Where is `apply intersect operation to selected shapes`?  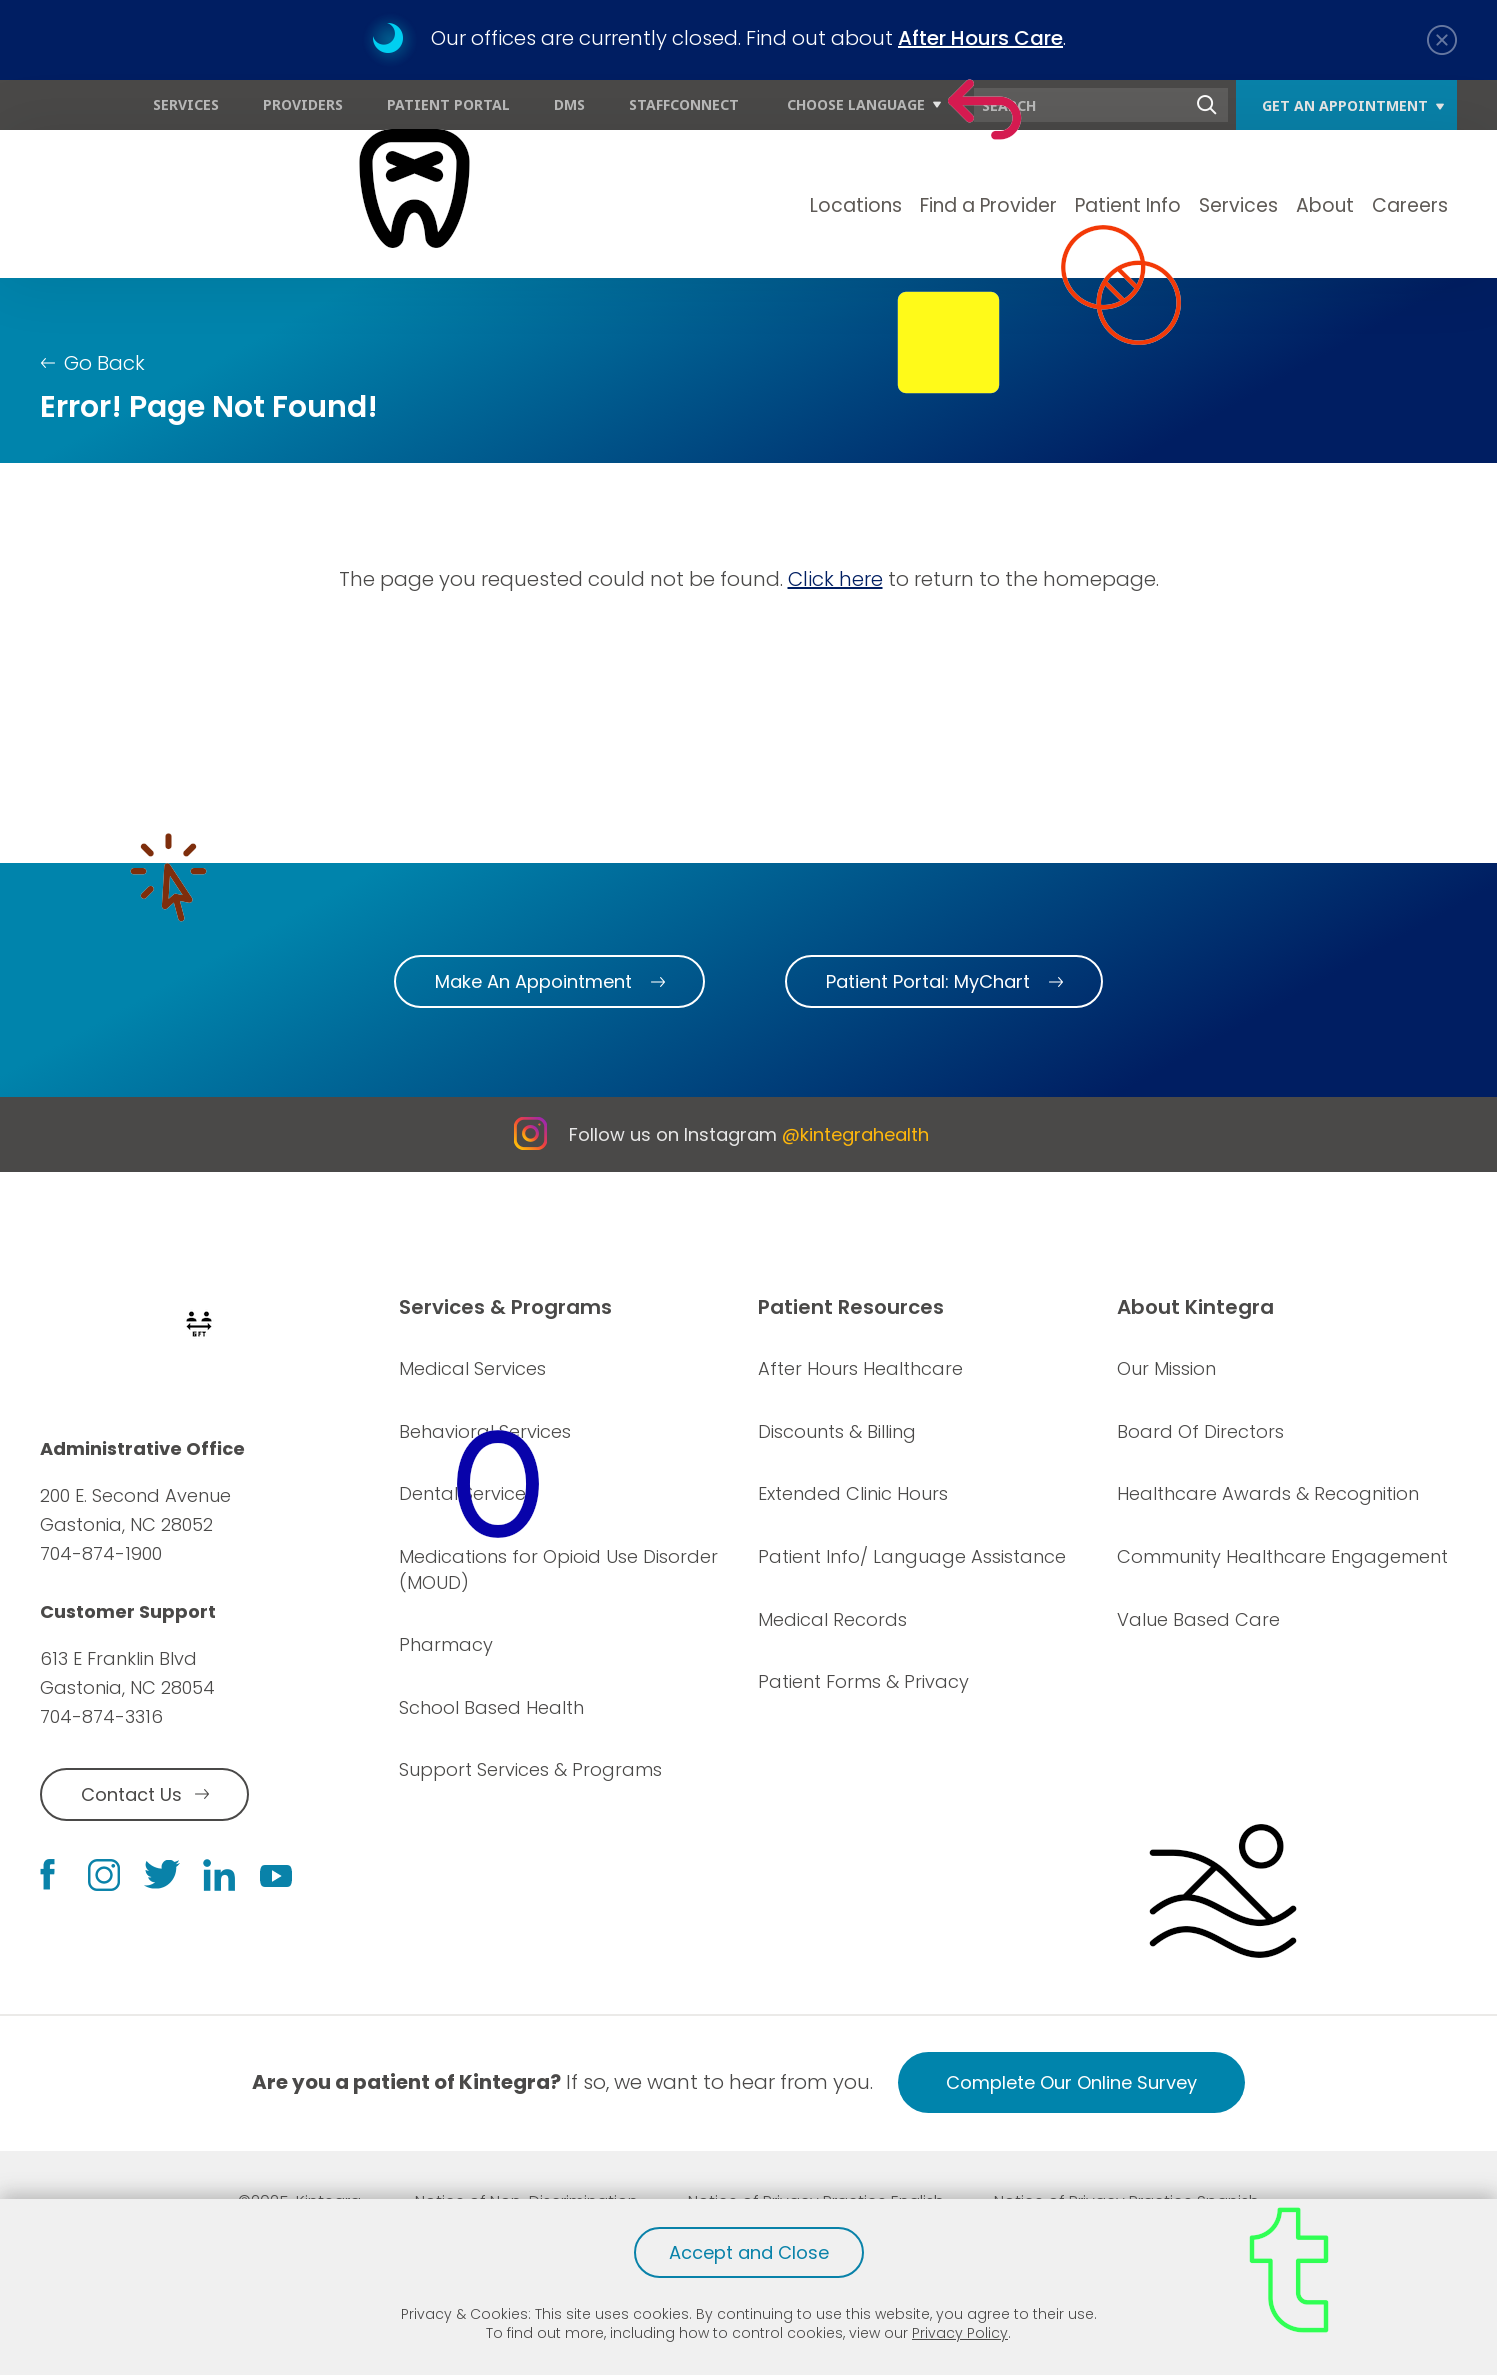 apply intersect operation to selected shapes is located at coordinates (1121, 285).